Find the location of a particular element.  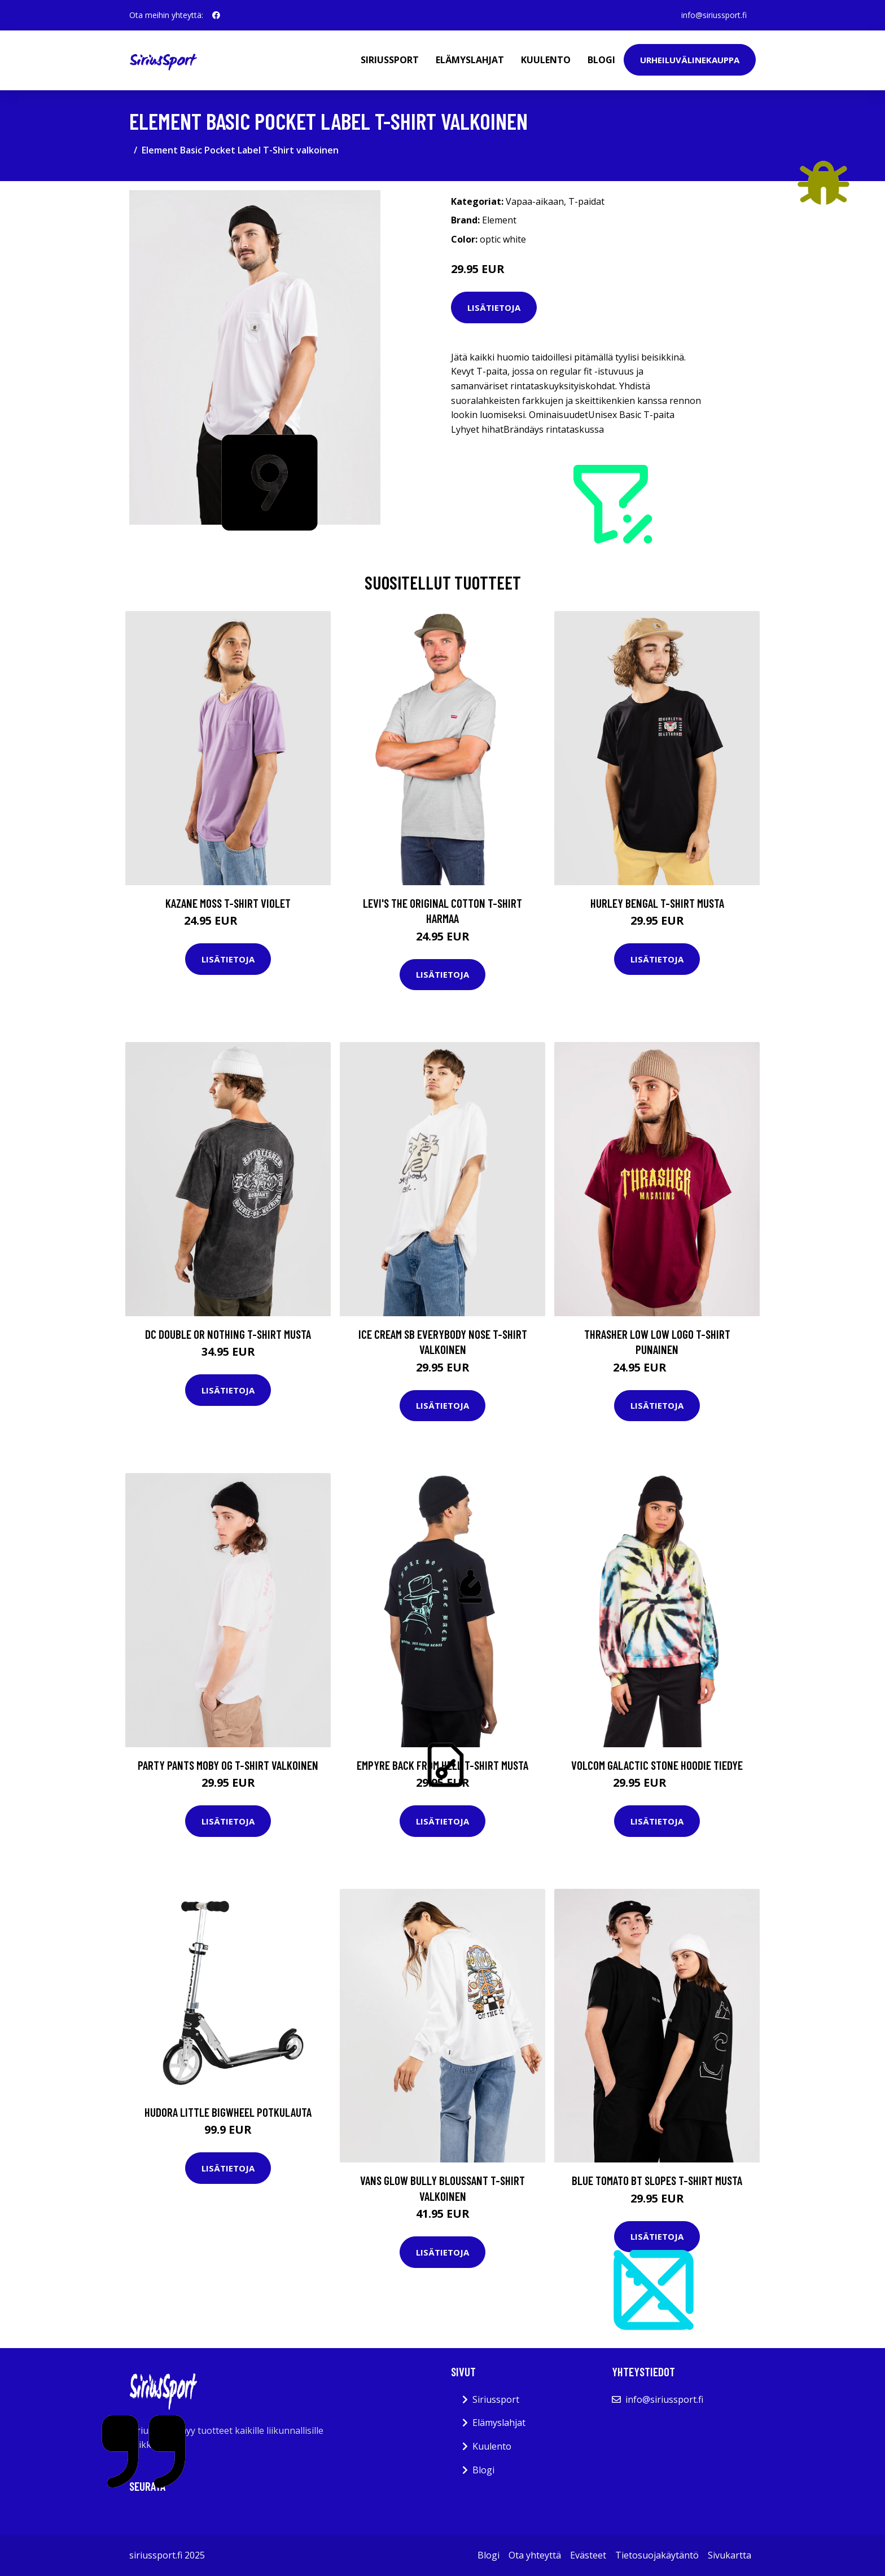

play chess or access board games is located at coordinates (470, 1587).